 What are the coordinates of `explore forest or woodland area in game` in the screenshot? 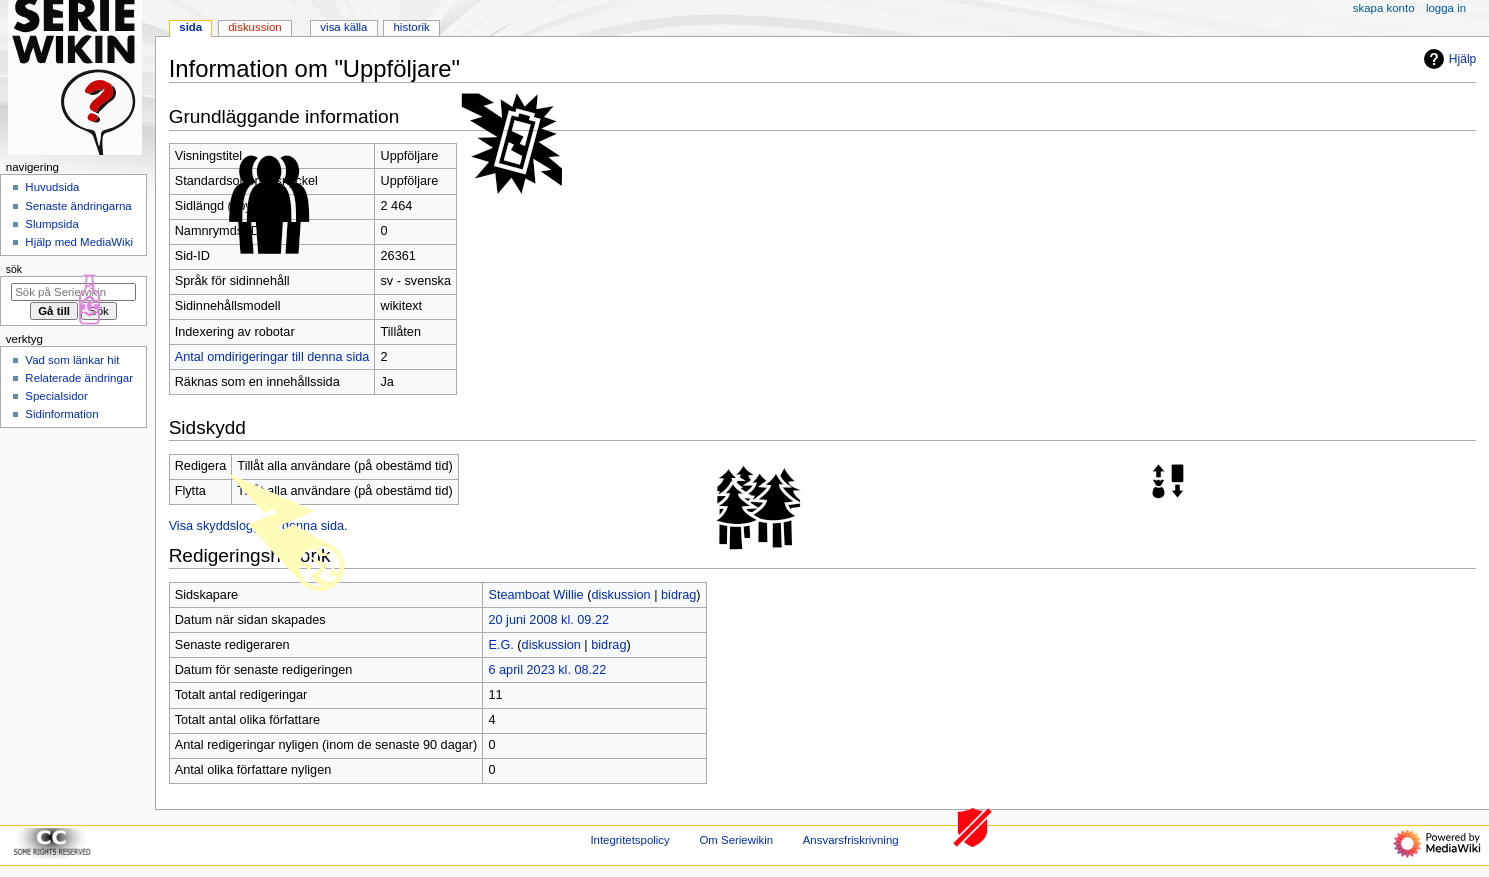 It's located at (758, 507).